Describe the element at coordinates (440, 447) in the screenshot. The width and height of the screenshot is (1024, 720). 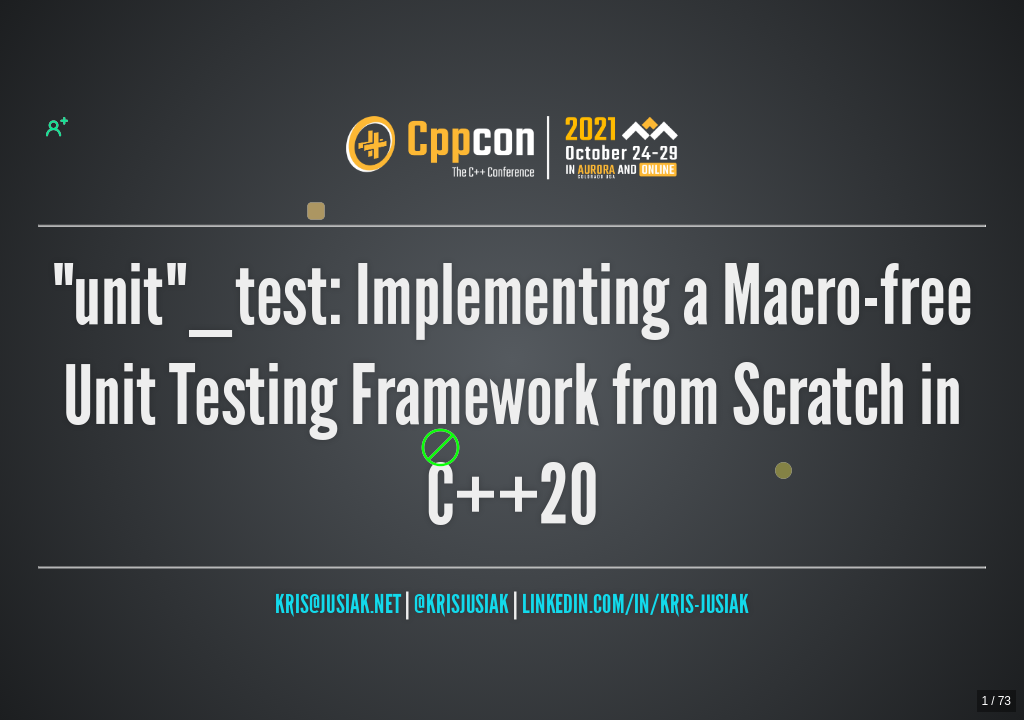
I see `indicates a blocked or prohibited action` at that location.